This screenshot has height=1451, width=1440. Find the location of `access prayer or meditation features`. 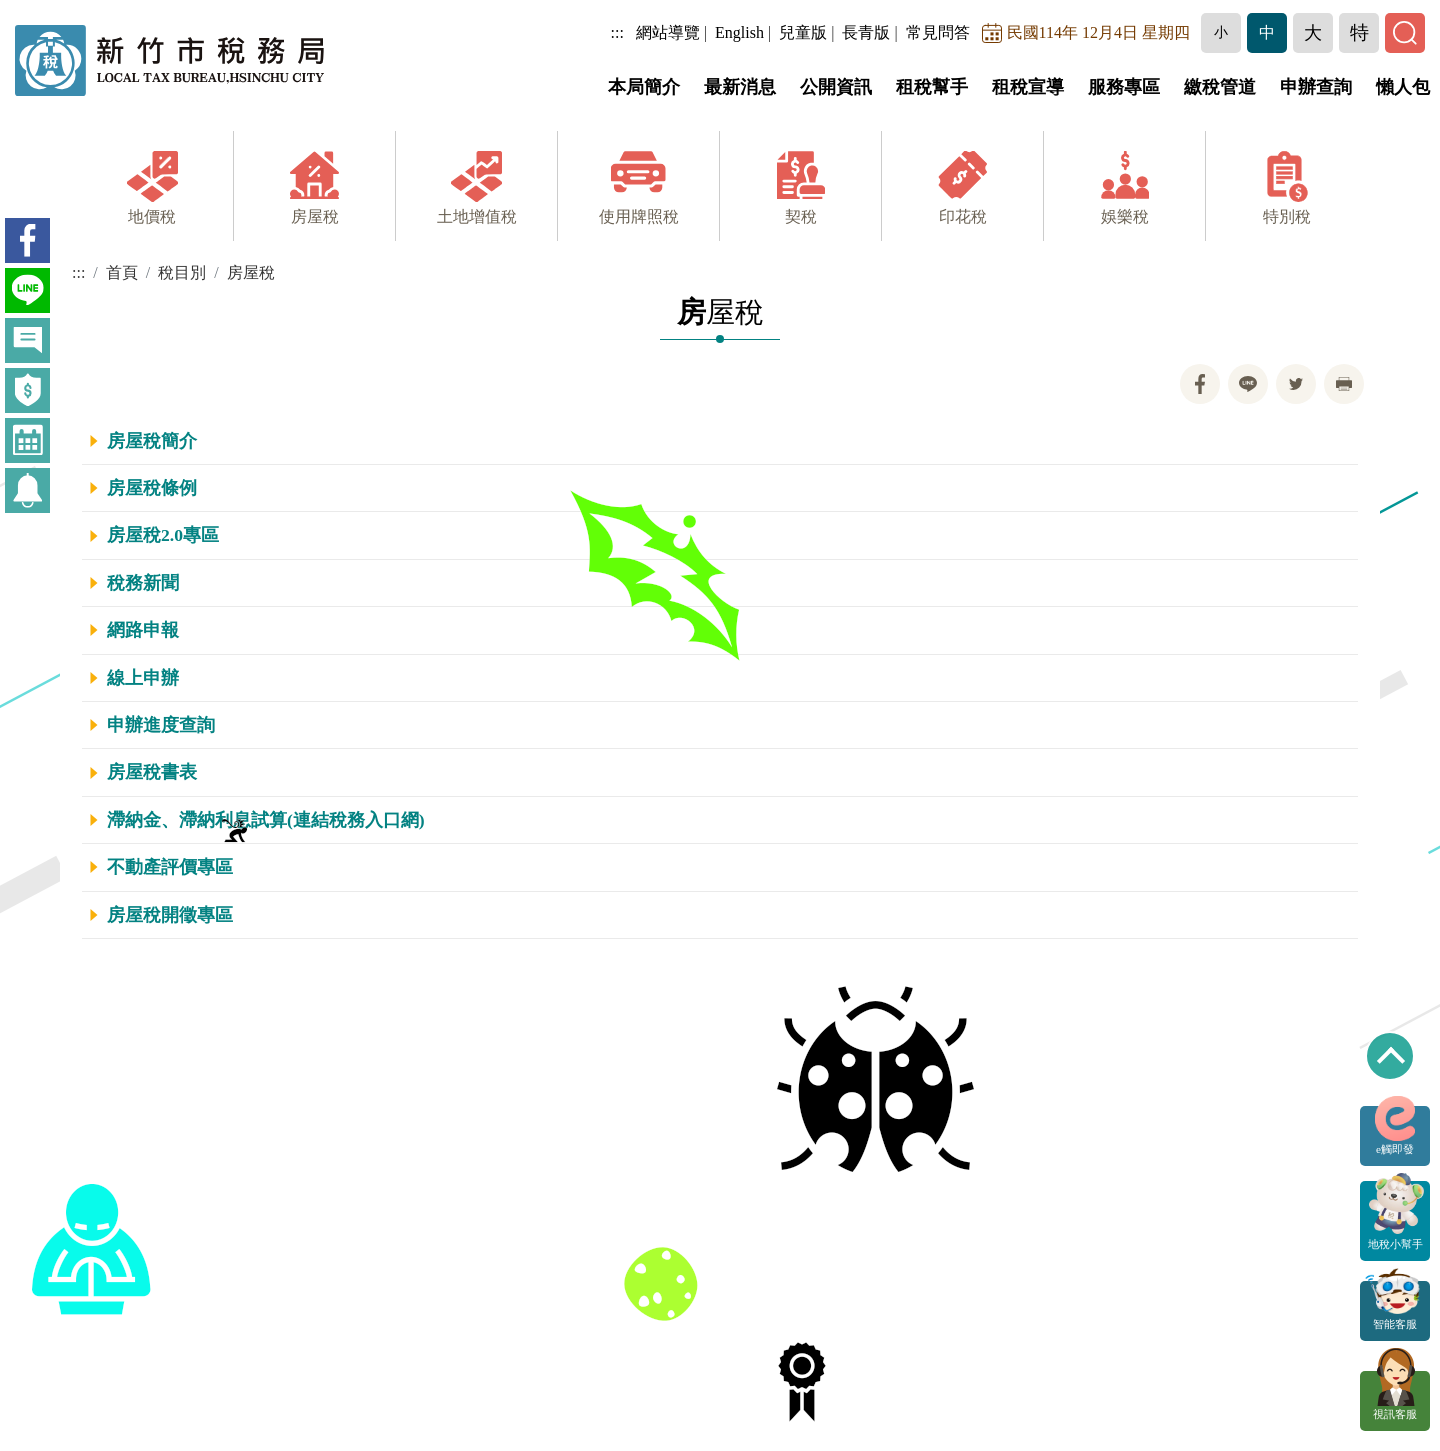

access prayer or meditation features is located at coordinates (90, 1249).